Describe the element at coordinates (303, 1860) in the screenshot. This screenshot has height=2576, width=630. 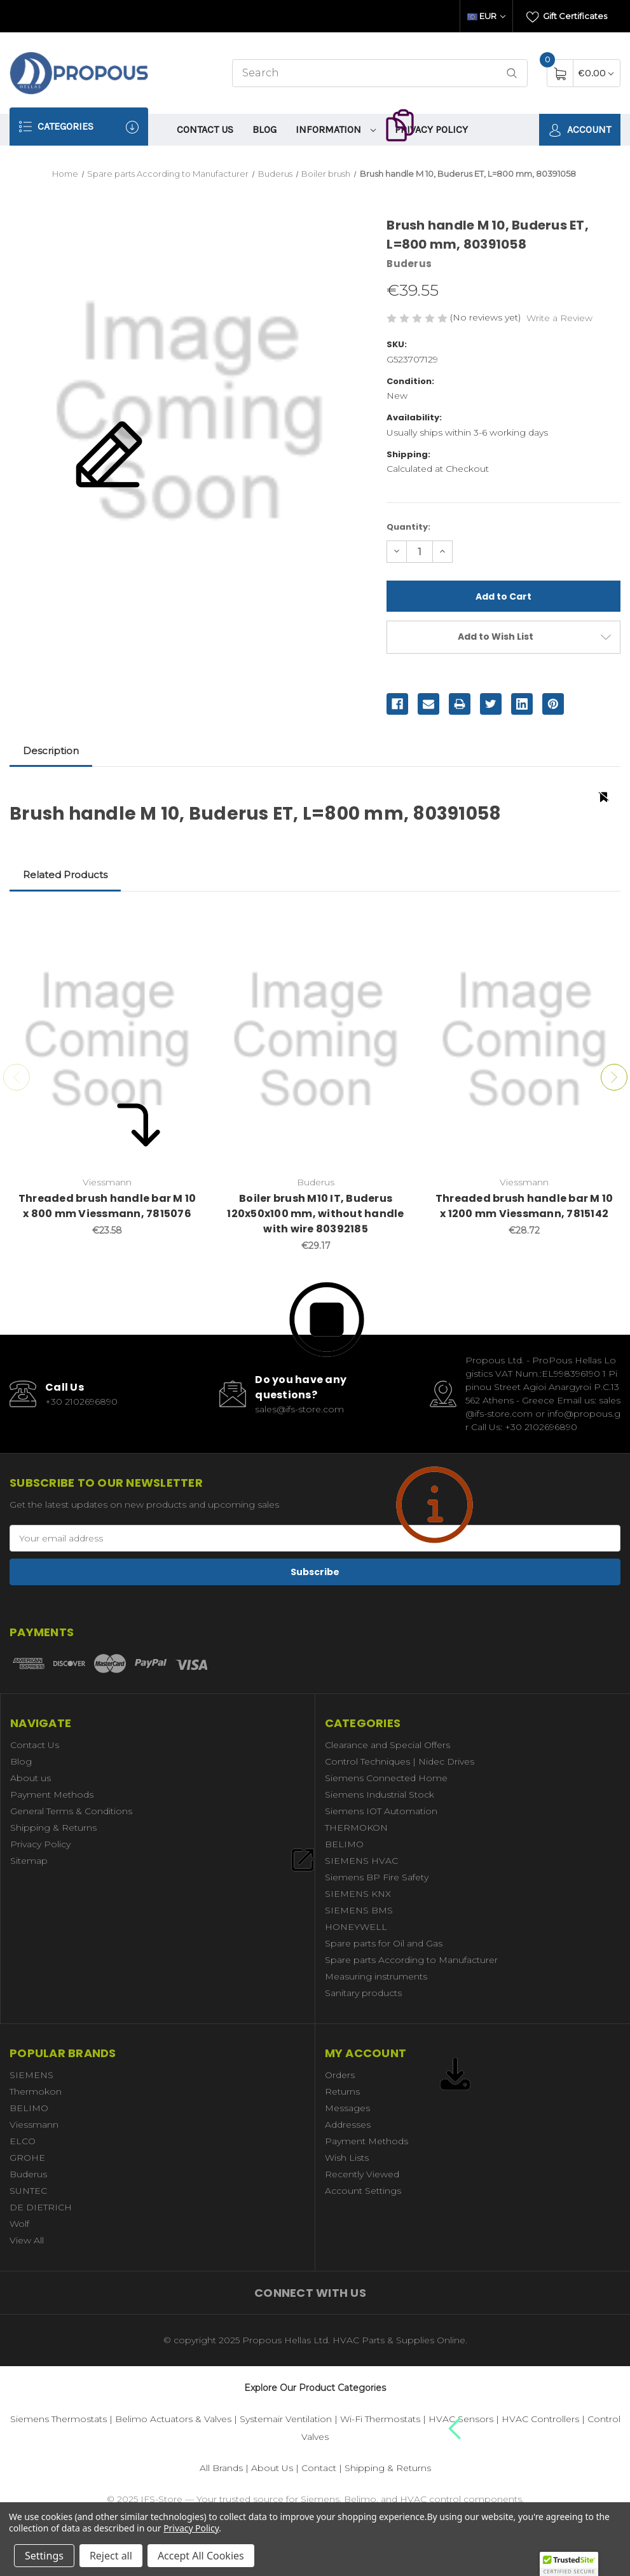
I see `open link in new window or tab` at that location.